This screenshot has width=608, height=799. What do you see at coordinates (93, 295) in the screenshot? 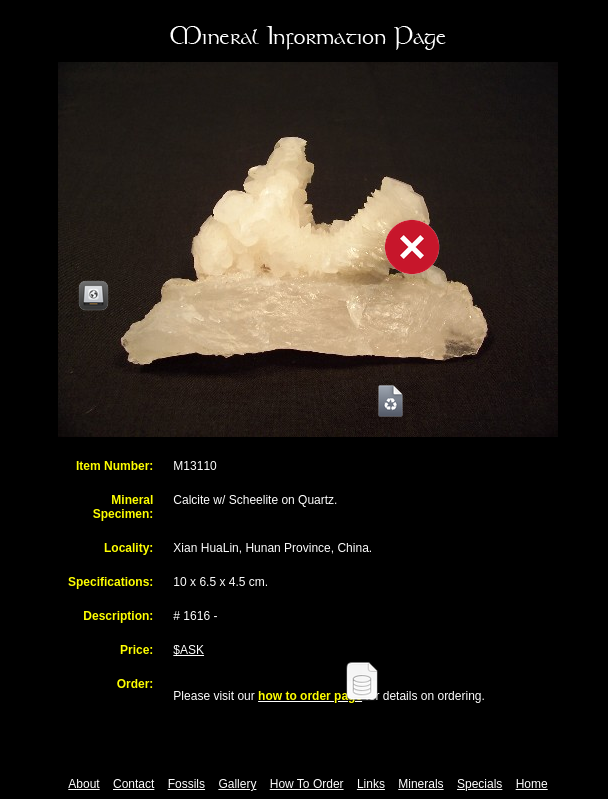
I see `configure iSCSI network storage settings` at bounding box center [93, 295].